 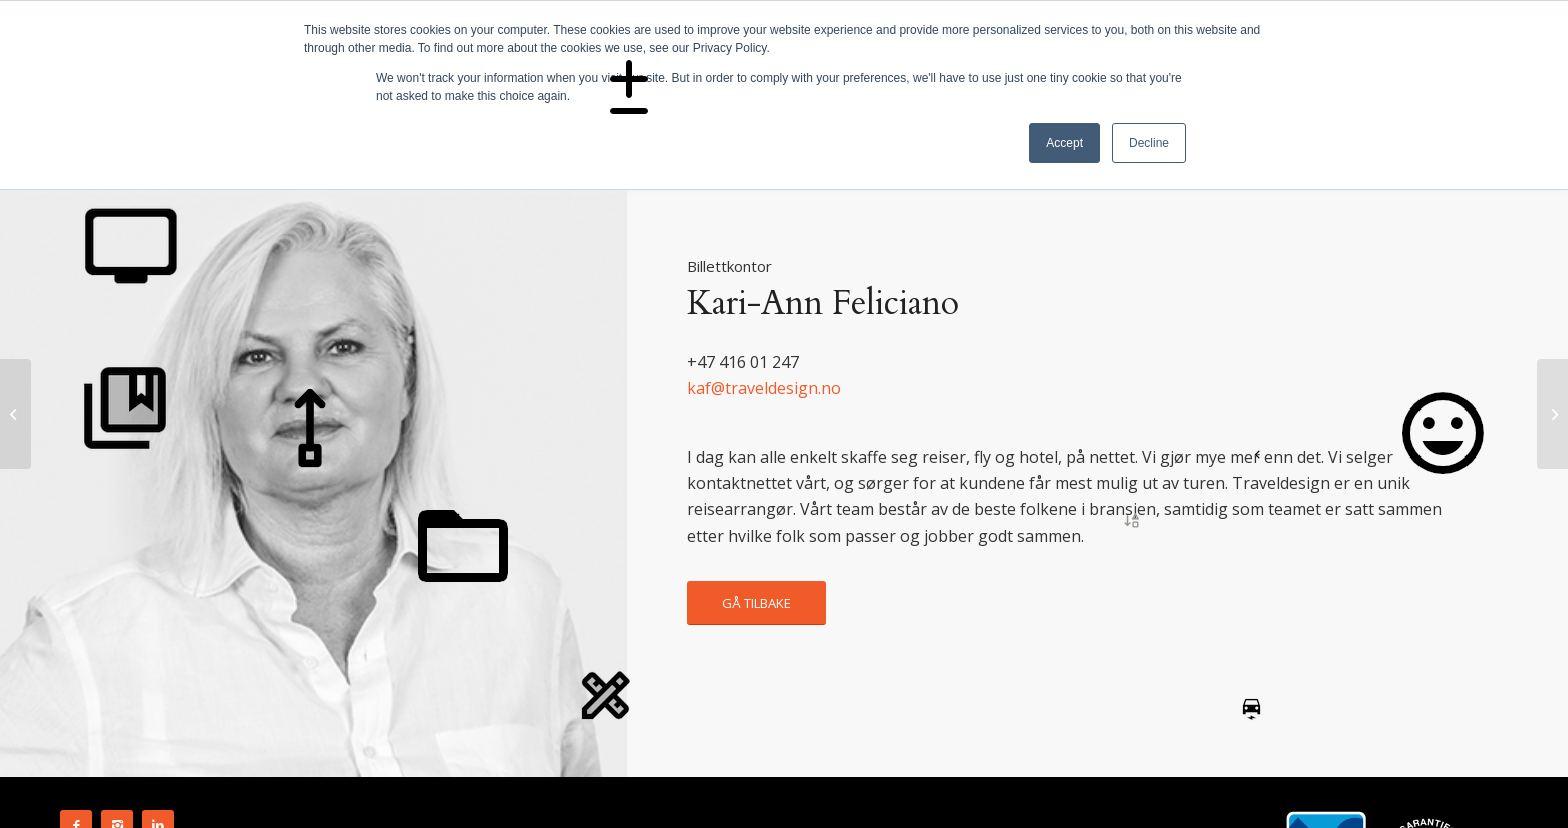 What do you see at coordinates (605, 695) in the screenshot?
I see `access design tools or editing options` at bounding box center [605, 695].